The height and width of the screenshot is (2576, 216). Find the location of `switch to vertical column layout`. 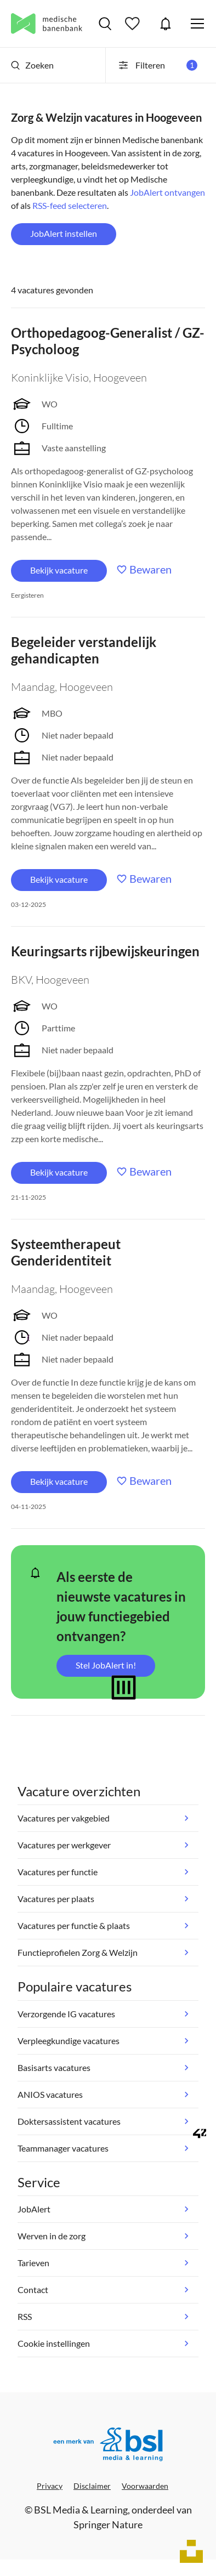

switch to vertical column layout is located at coordinates (123, 1687).